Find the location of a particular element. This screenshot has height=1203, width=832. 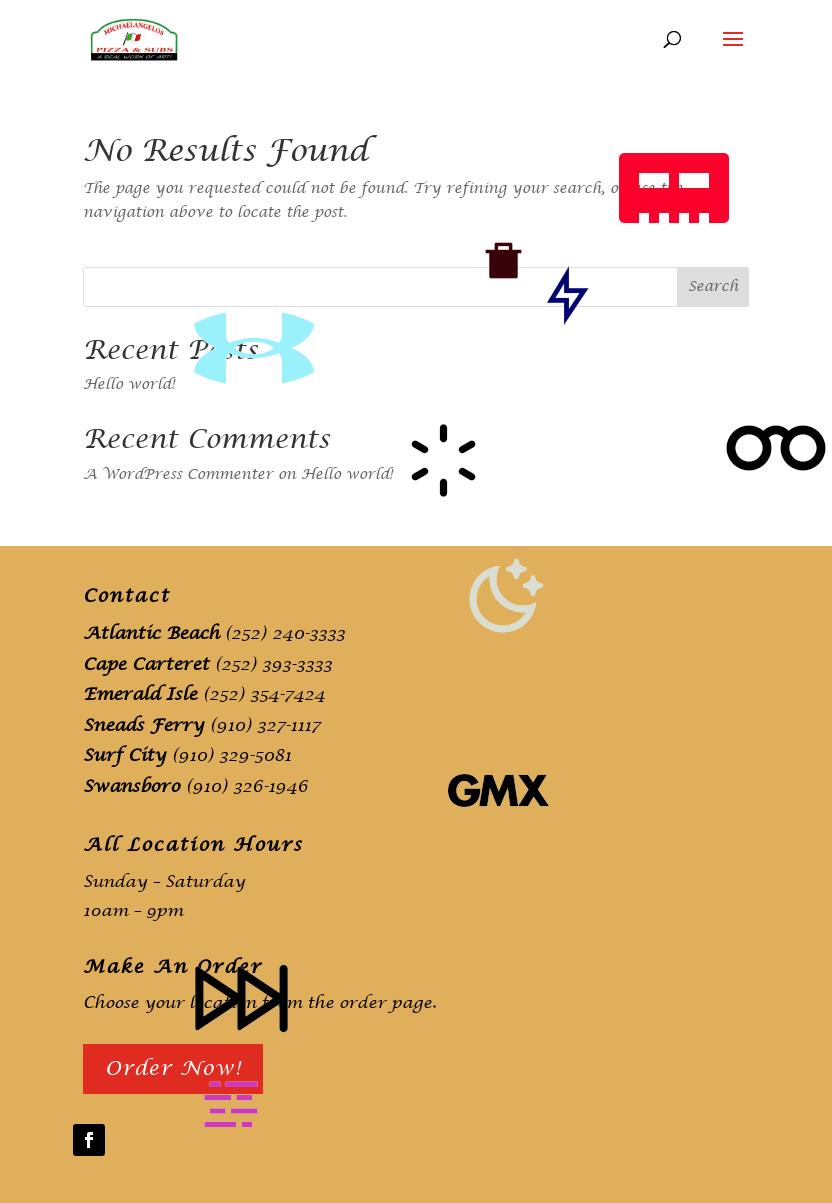

skip to the end of the current track is located at coordinates (241, 998).